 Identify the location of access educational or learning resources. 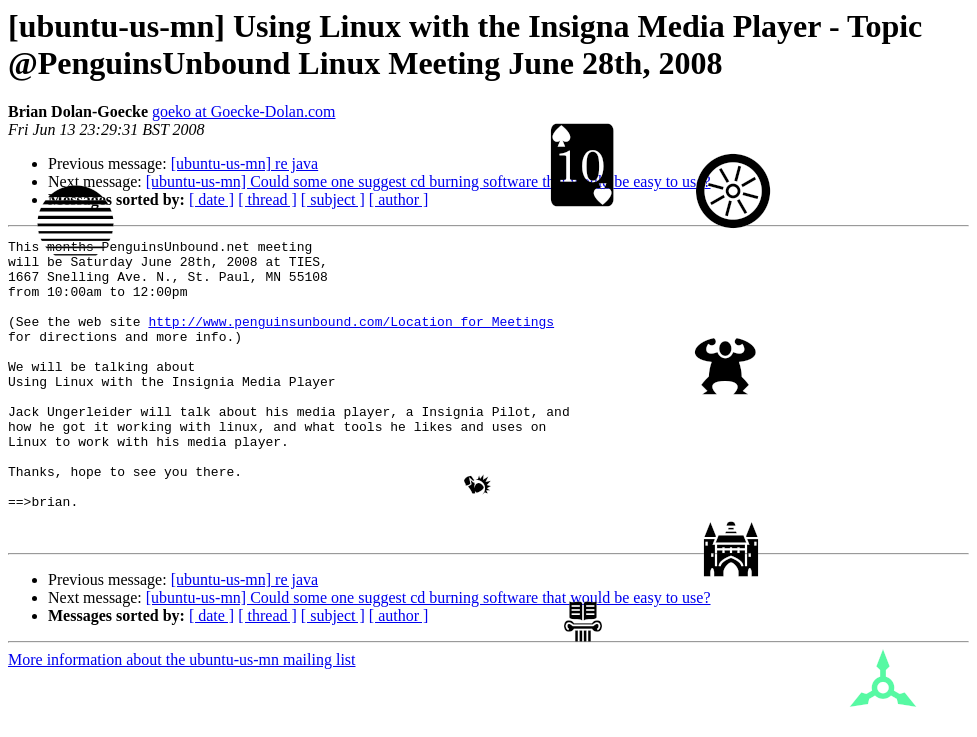
(583, 621).